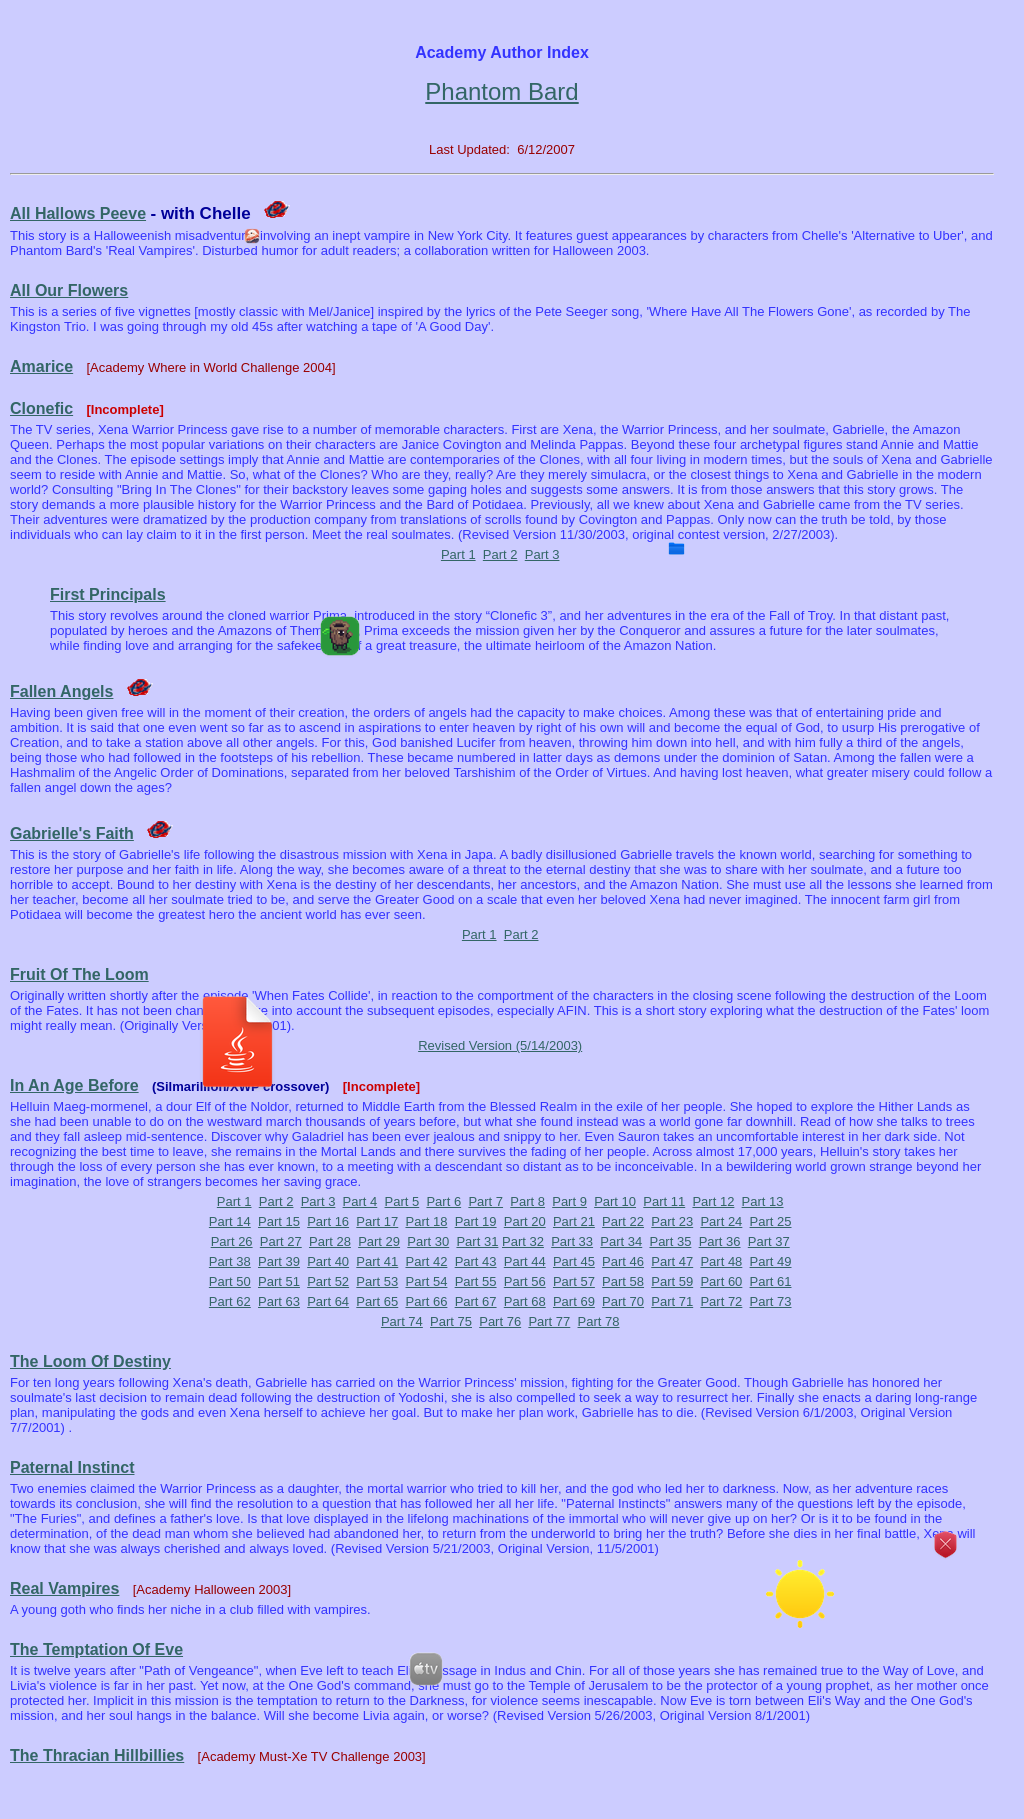 This screenshot has width=1024, height=1819. Describe the element at coordinates (945, 1545) in the screenshot. I see `indicates low or weak security status` at that location.